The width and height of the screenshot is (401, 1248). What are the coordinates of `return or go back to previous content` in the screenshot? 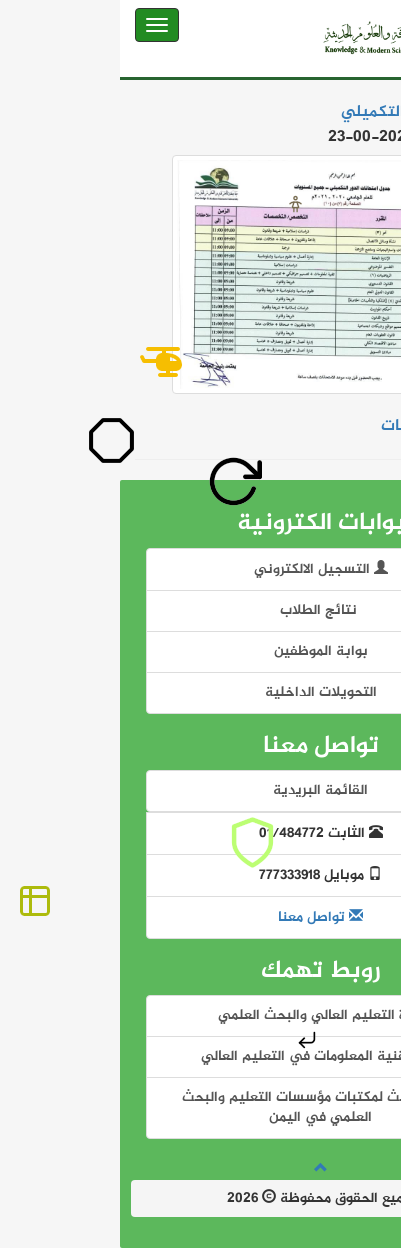 It's located at (307, 1040).